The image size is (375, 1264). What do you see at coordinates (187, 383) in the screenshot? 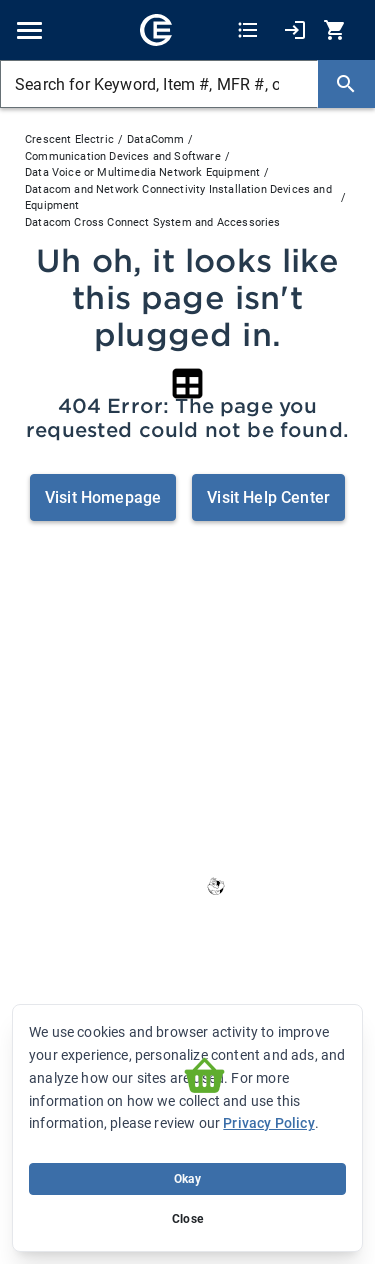
I see `view data in table format` at bounding box center [187, 383].